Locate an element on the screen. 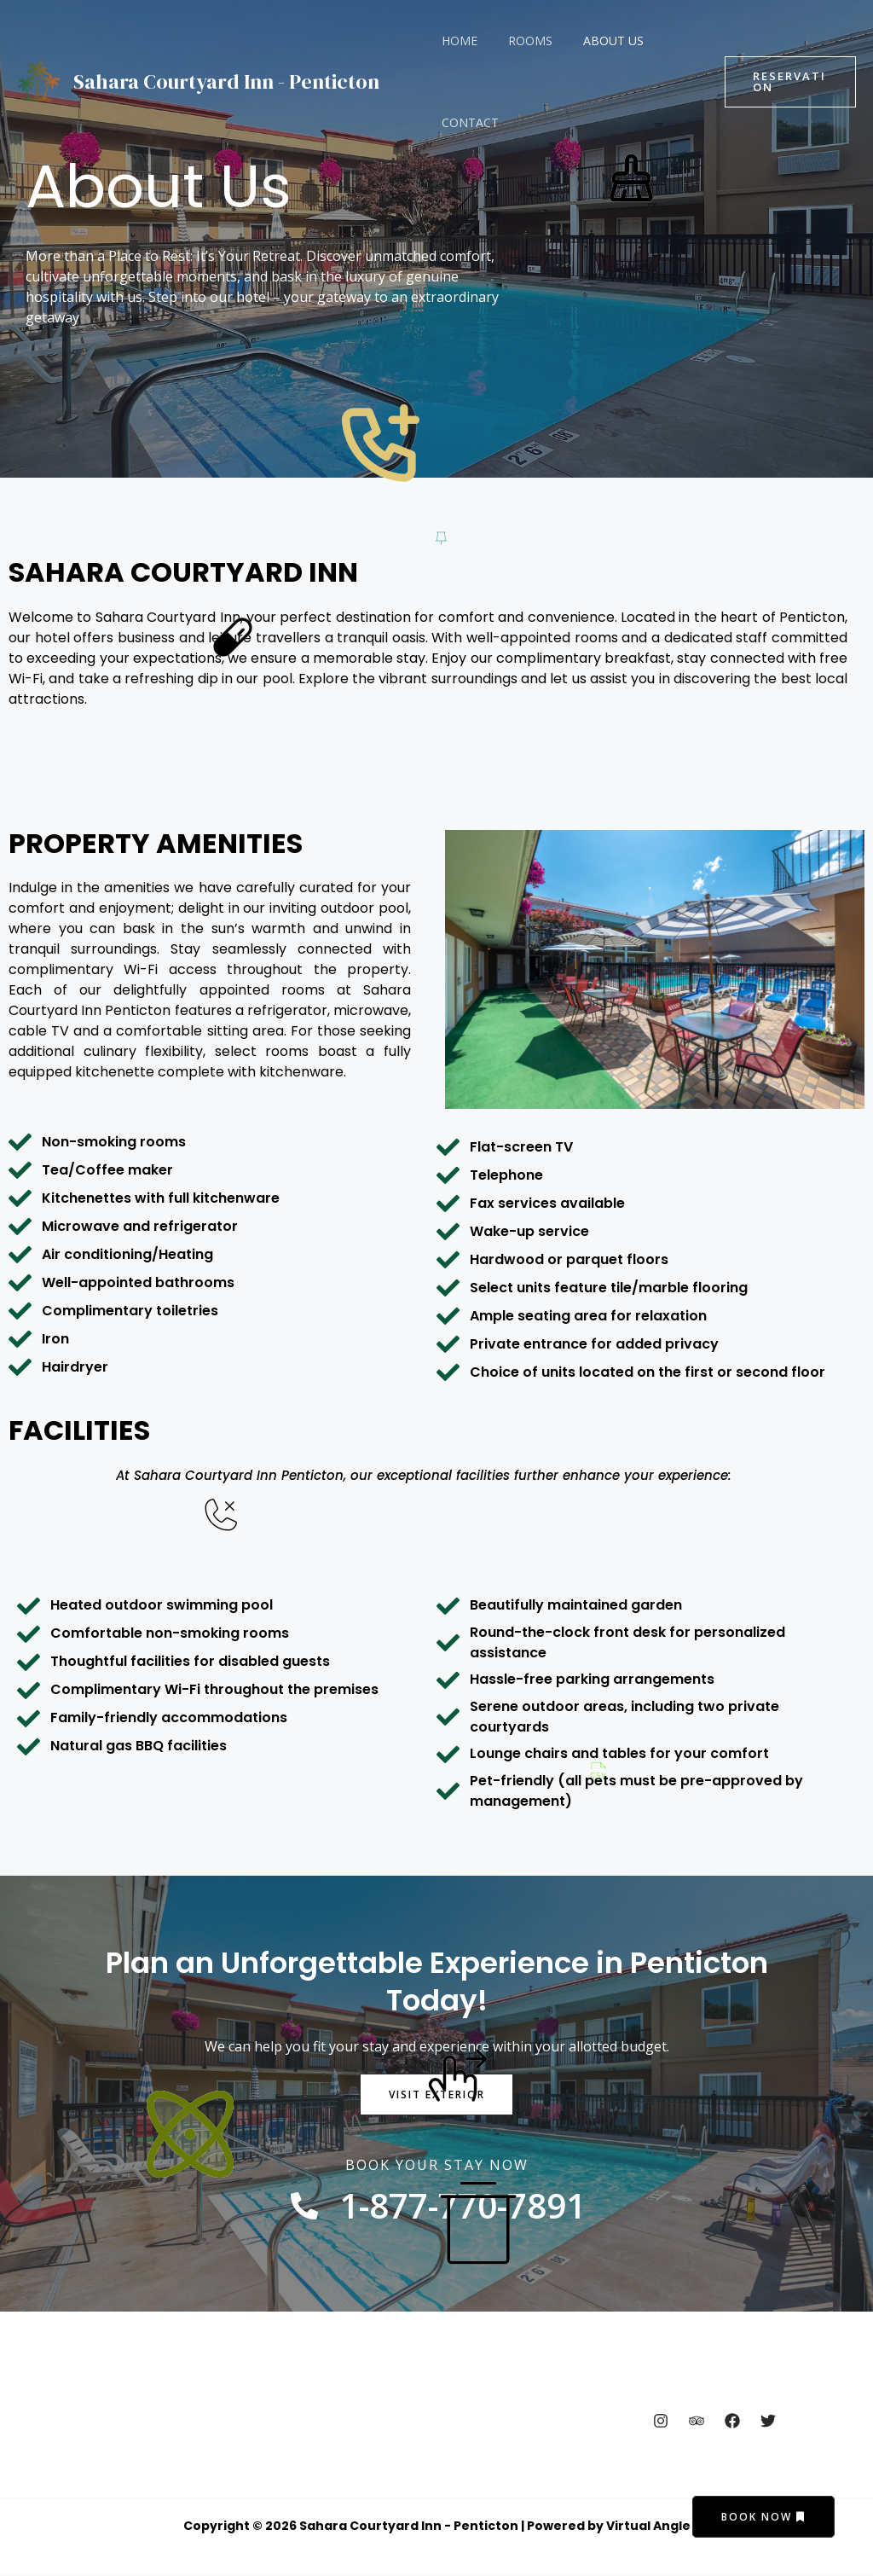 The height and width of the screenshot is (2576, 873). swipe right to continue or proceed is located at coordinates (454, 2077).